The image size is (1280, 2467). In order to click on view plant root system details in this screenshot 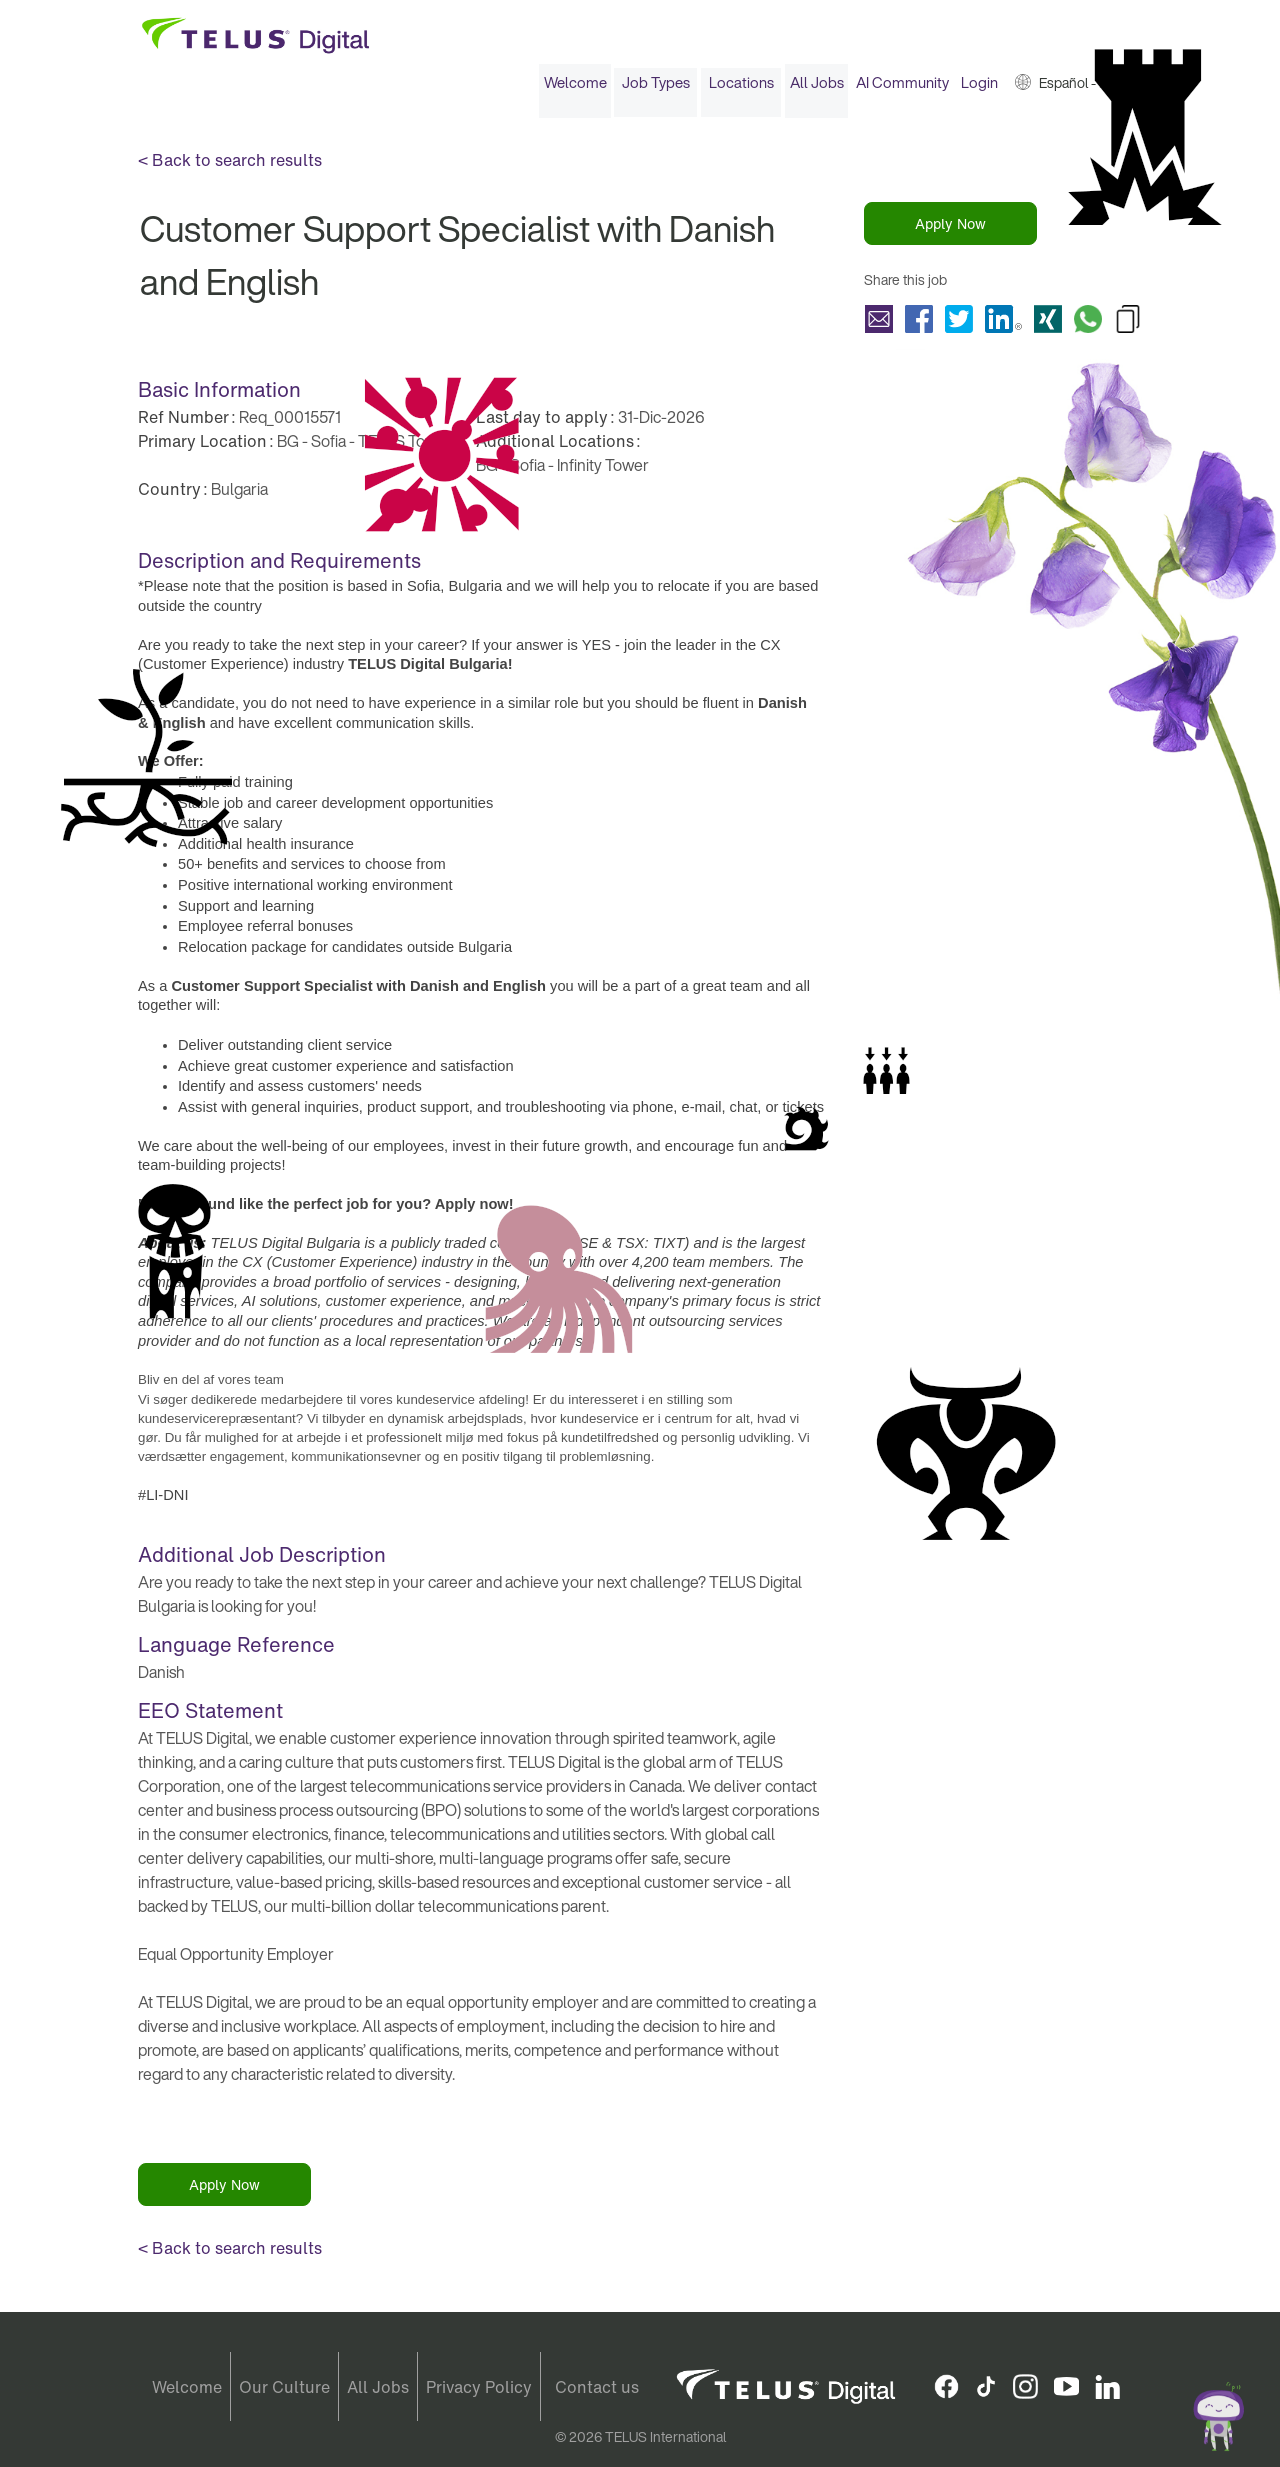, I will do `click(148, 758)`.